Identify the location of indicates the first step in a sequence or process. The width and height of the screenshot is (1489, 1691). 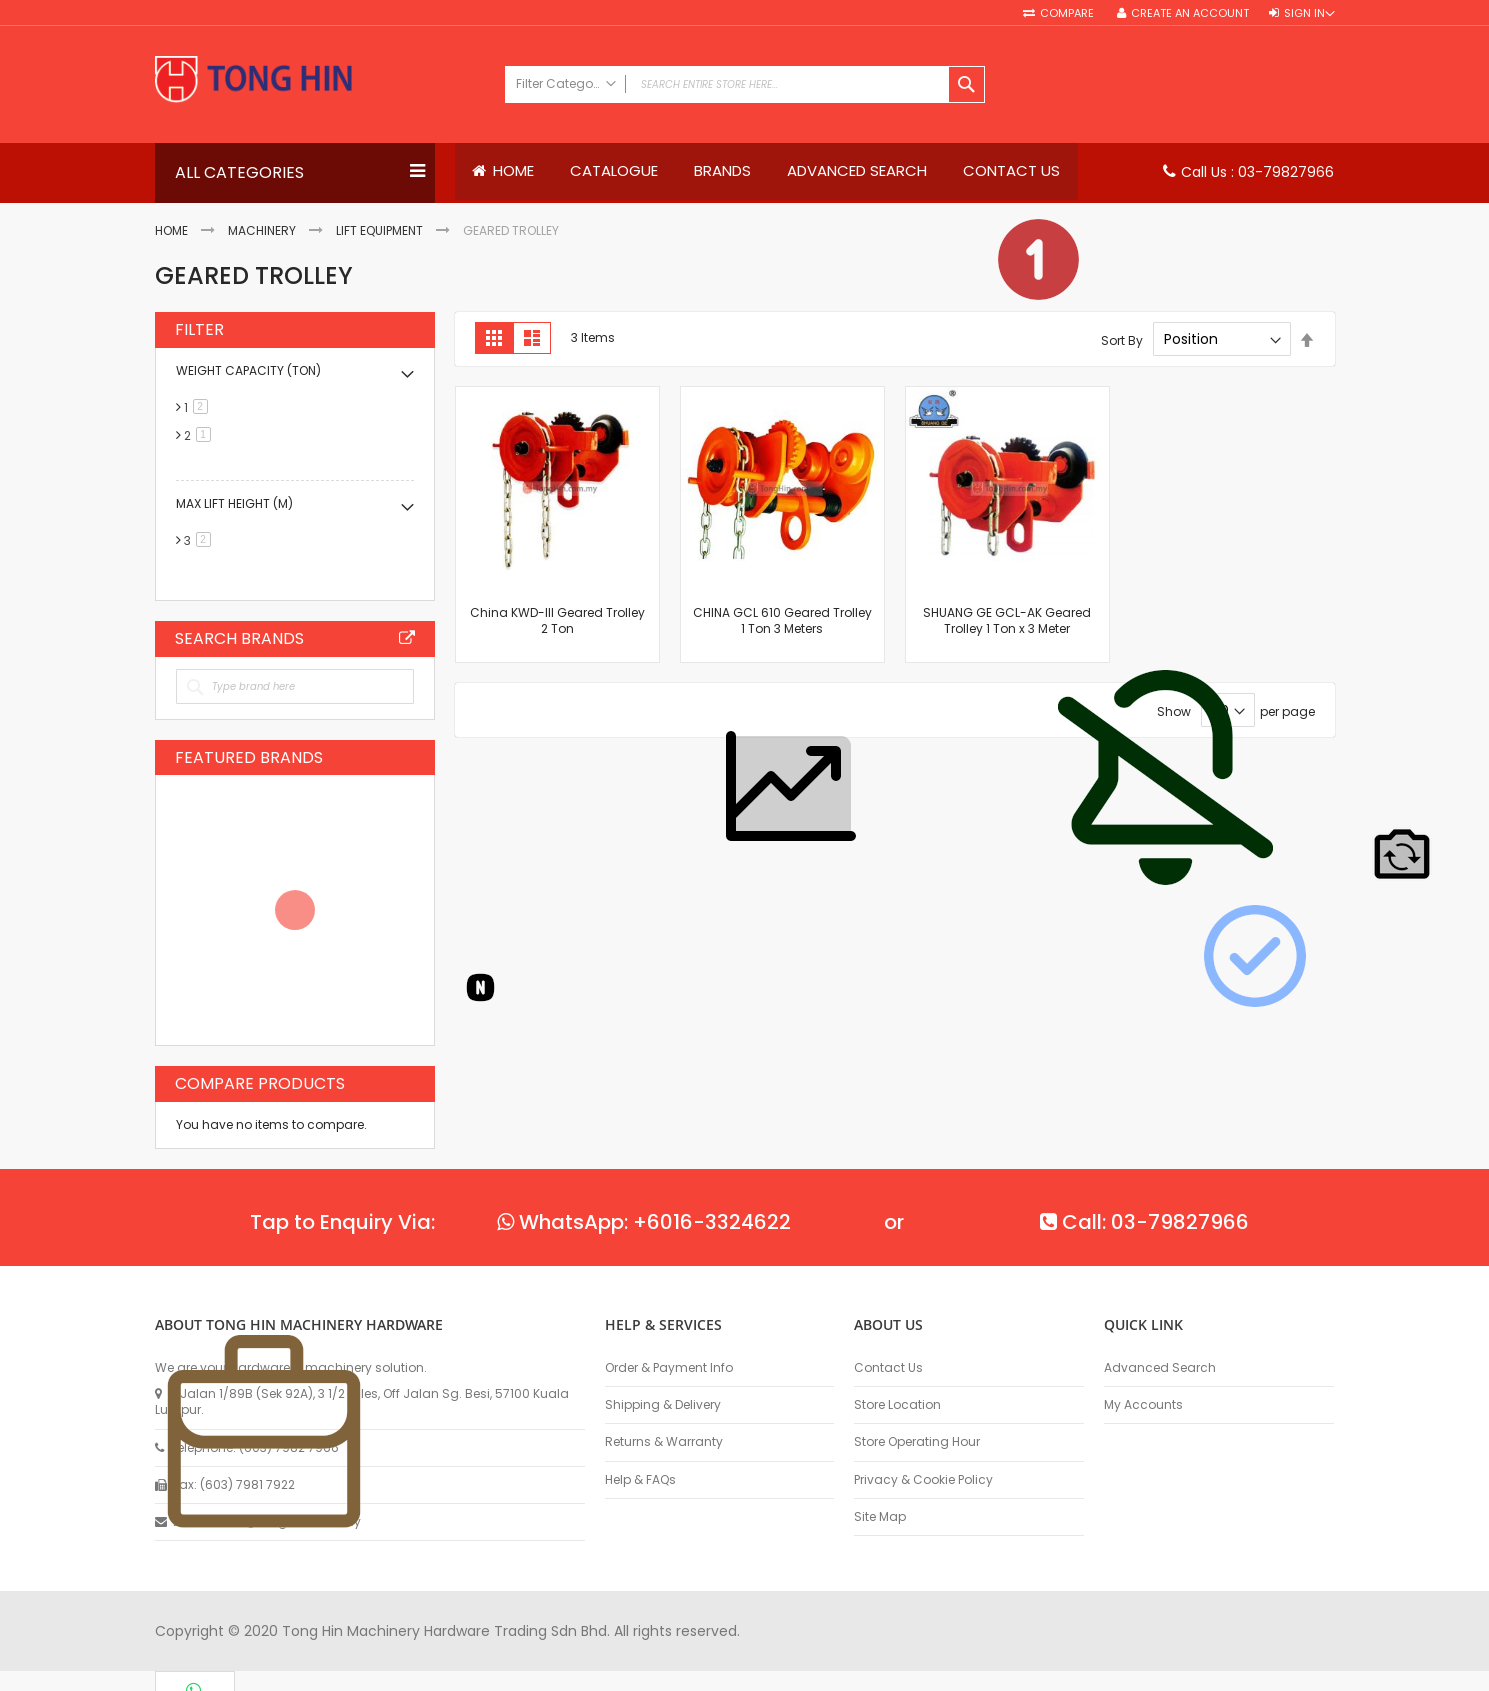
(1038, 259).